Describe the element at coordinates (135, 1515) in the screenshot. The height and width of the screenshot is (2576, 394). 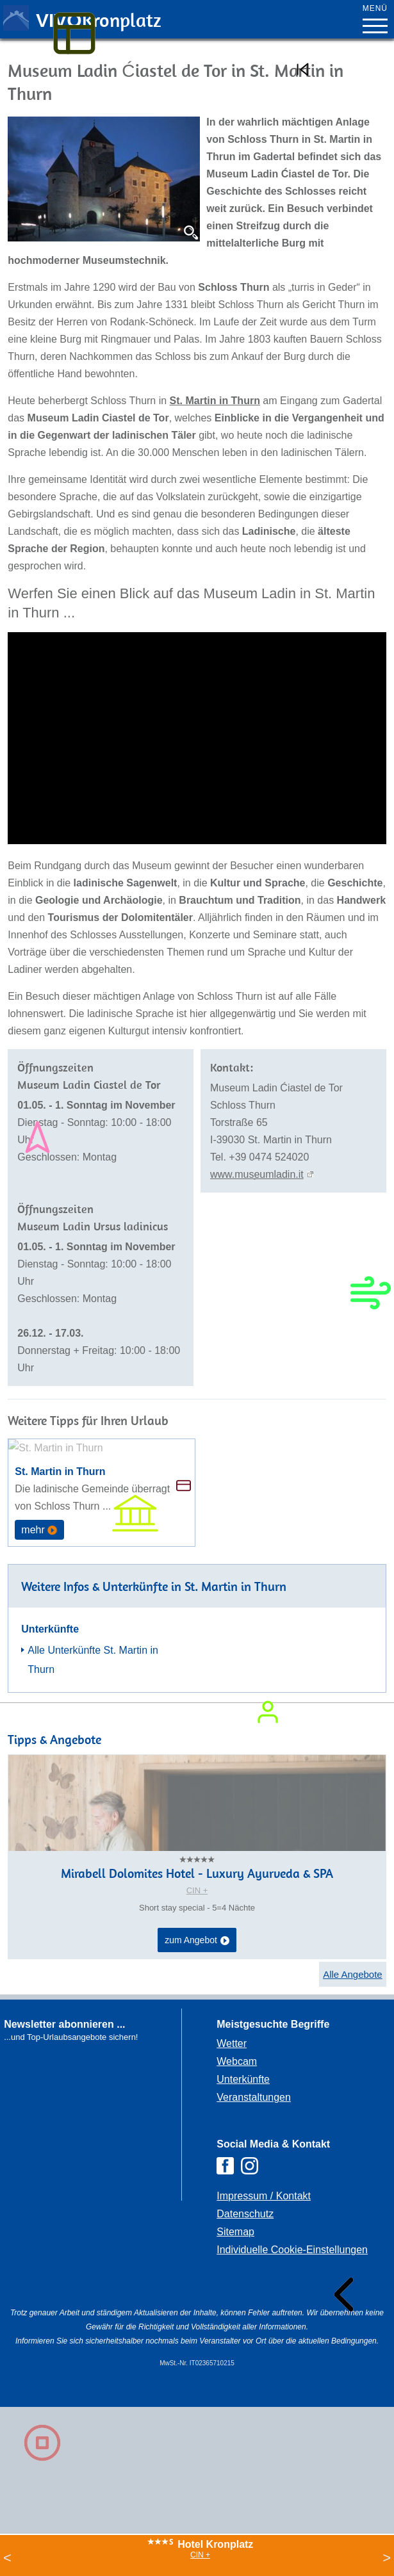
I see `access banking or financial services` at that location.